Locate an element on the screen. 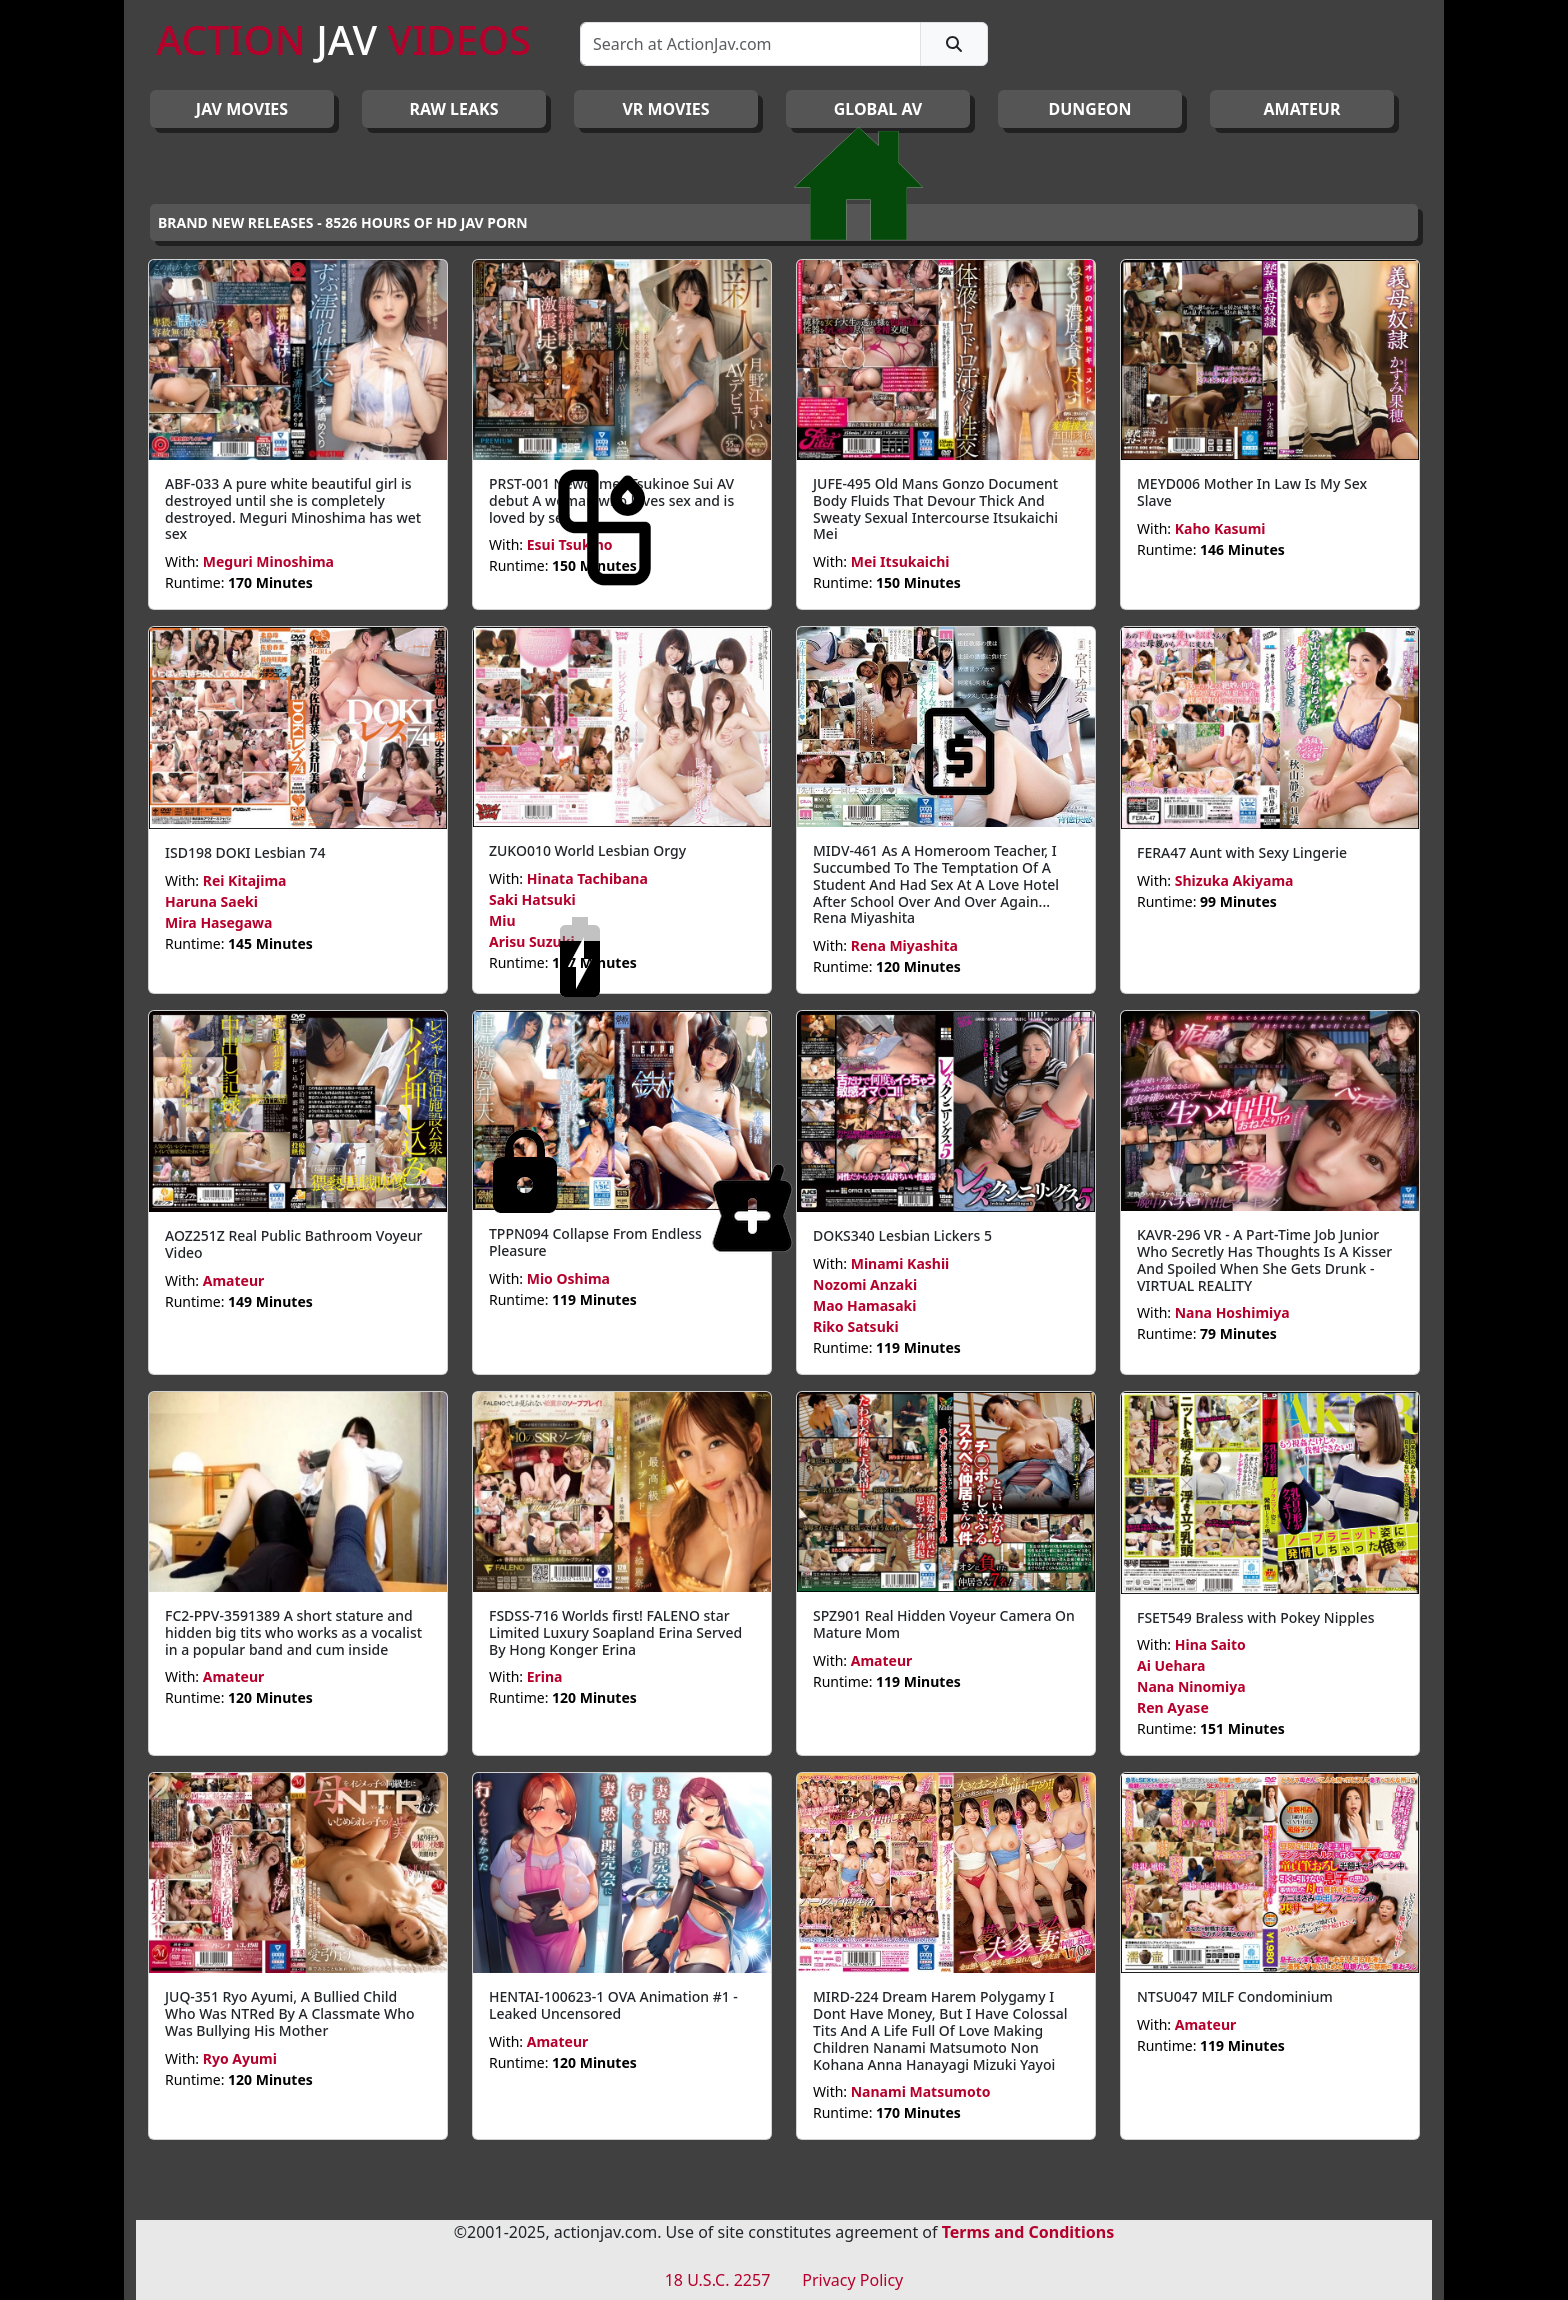 This screenshot has width=1568, height=2300. battery charging at 90% is located at coordinates (580, 957).